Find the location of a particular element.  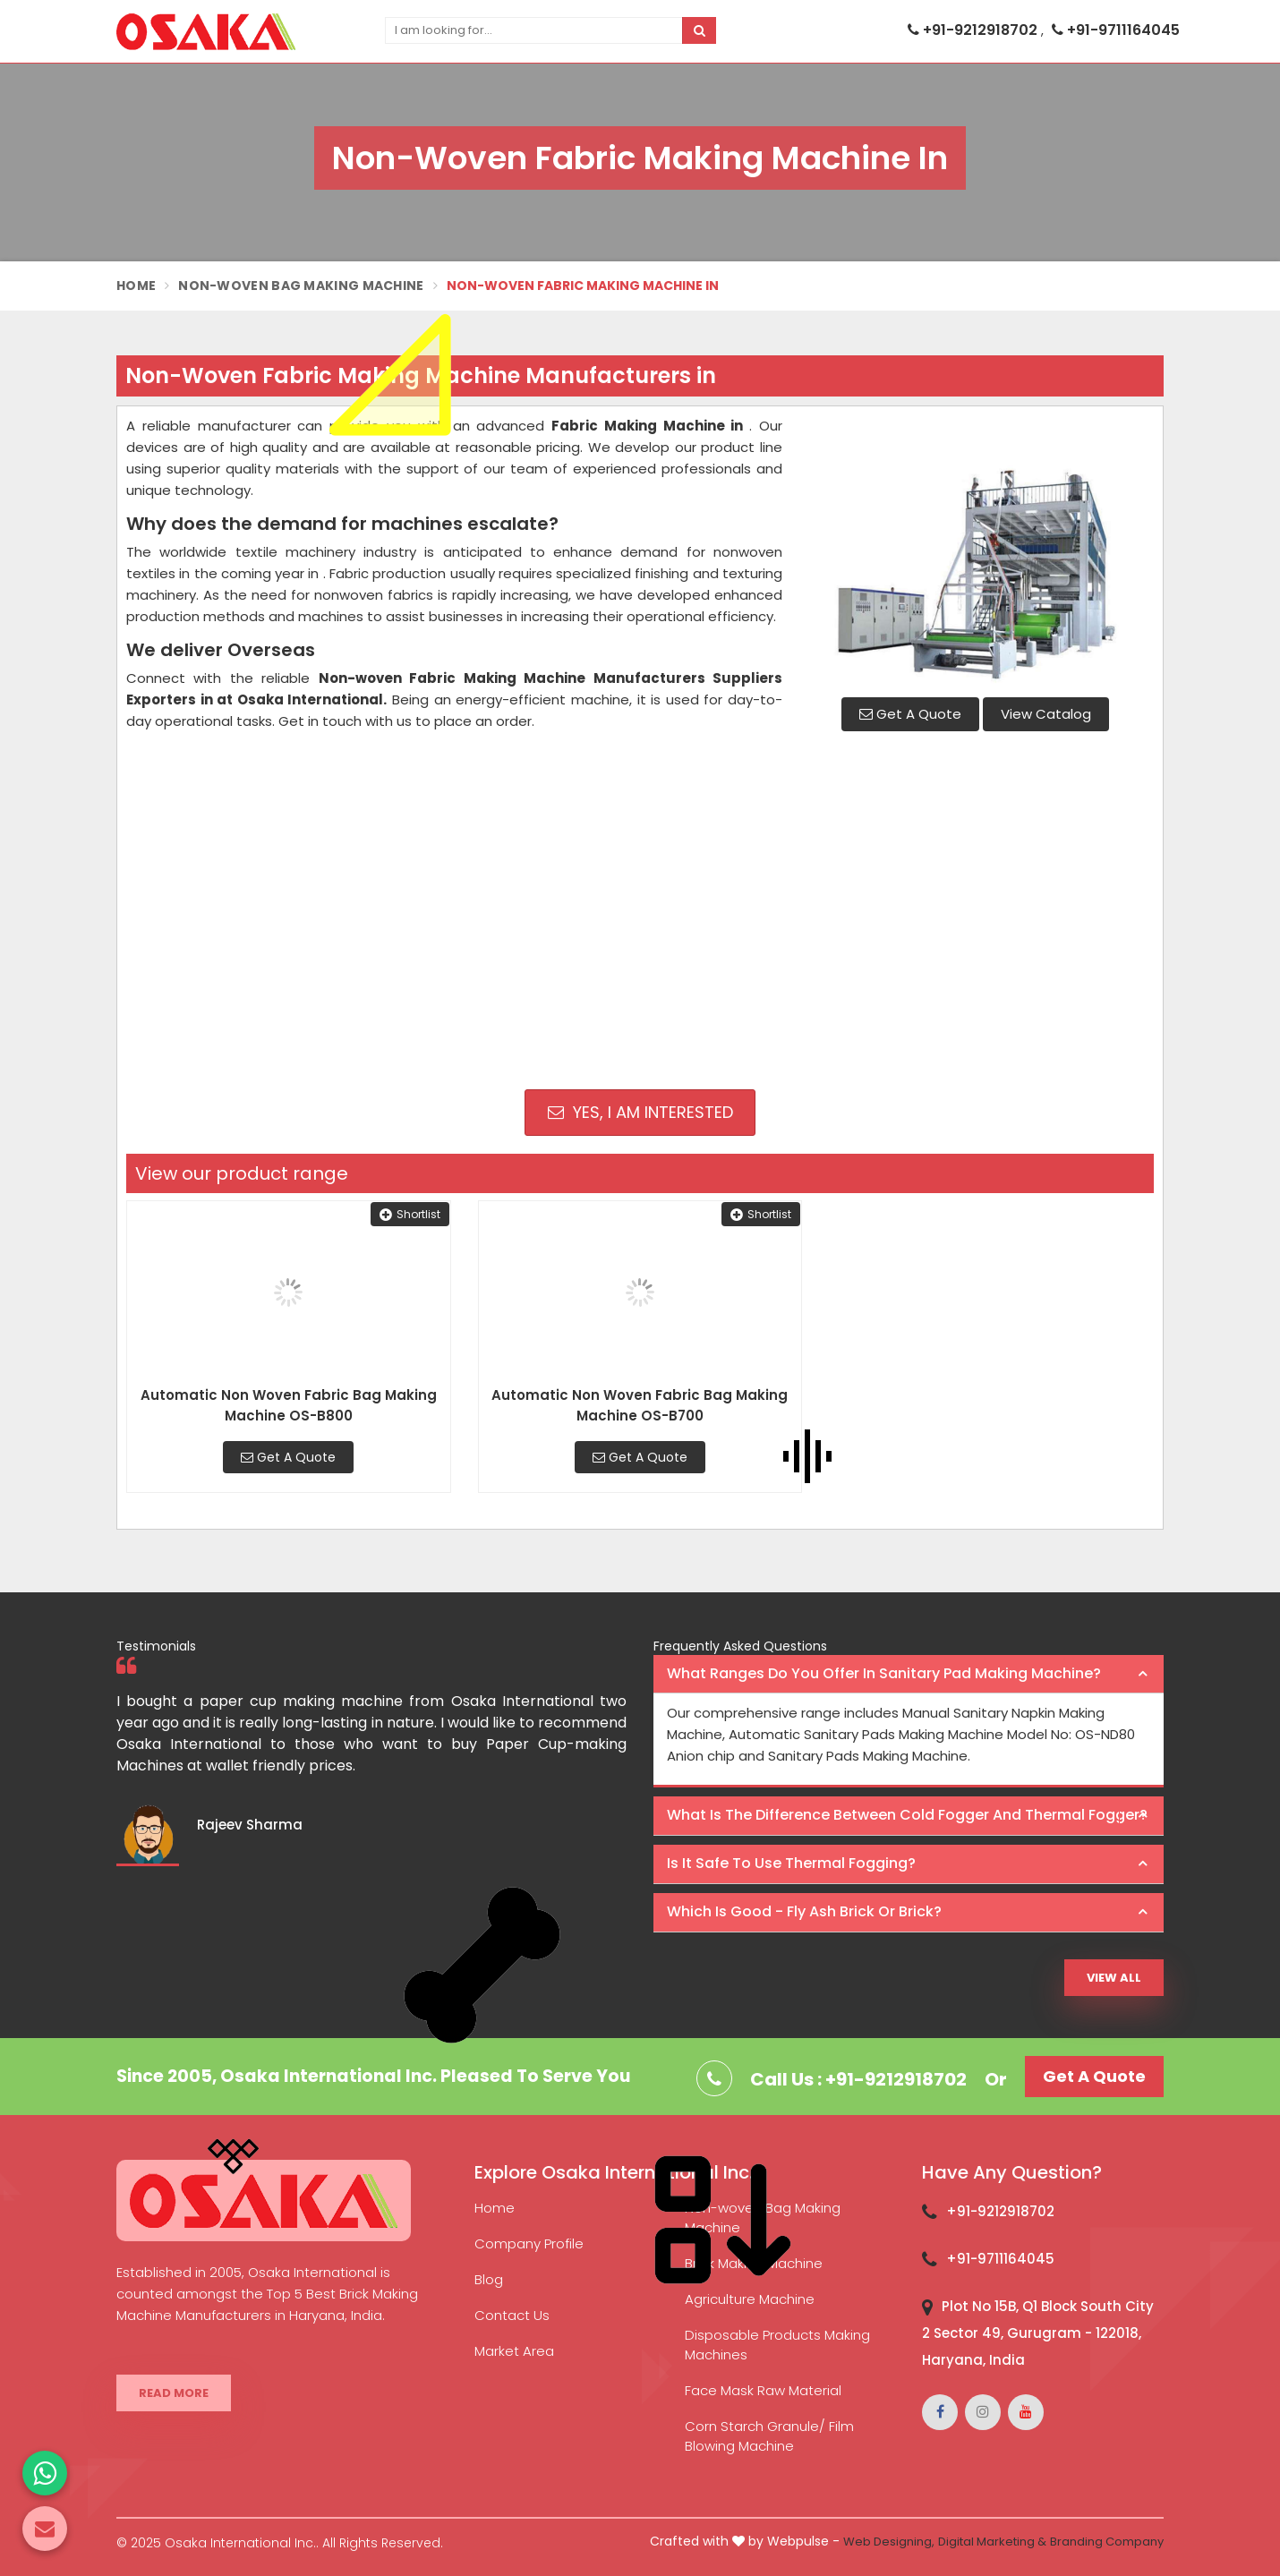

sort list items in descending order is located at coordinates (719, 2220).